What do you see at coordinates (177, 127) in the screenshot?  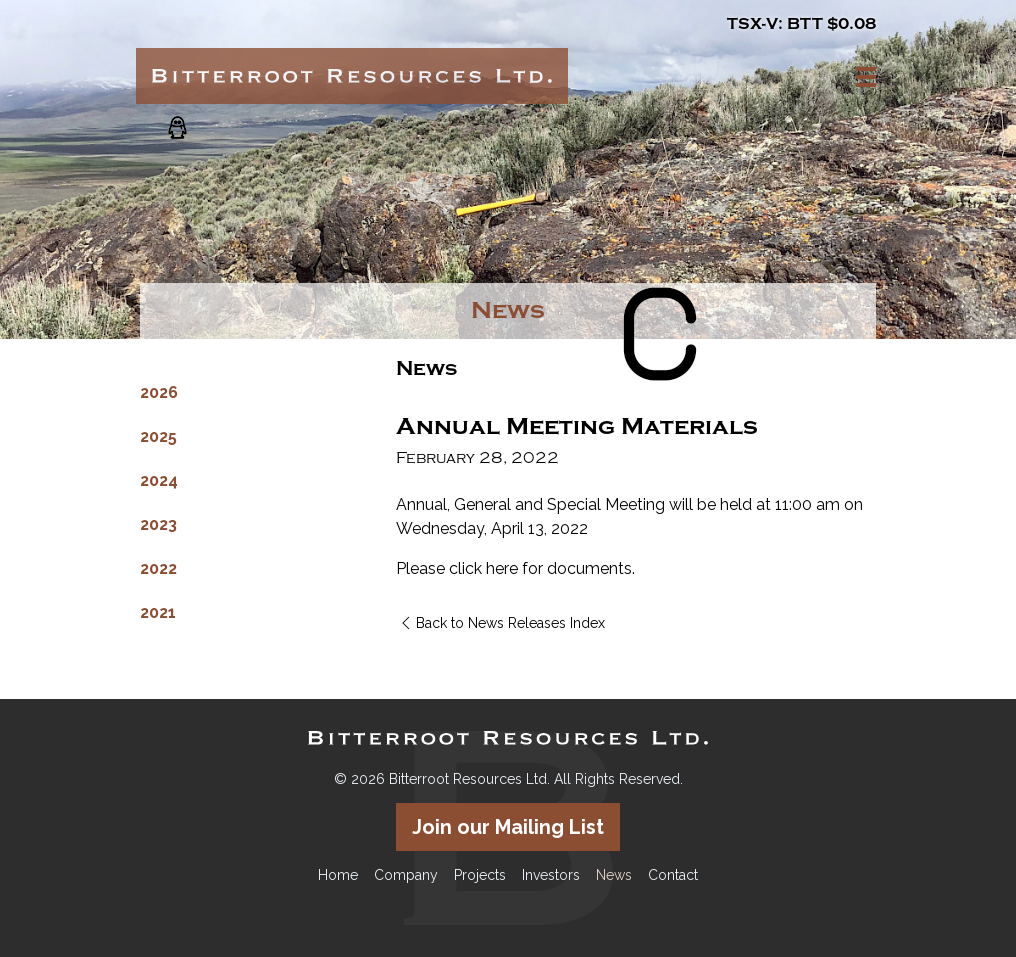 I see `open QQ messenger` at bounding box center [177, 127].